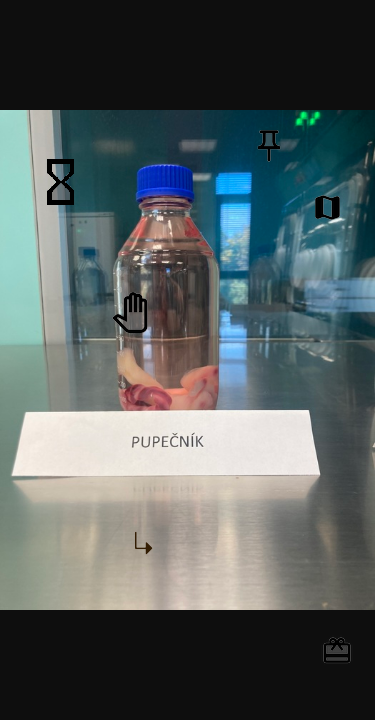 This screenshot has width=375, height=720. What do you see at coordinates (130, 312) in the screenshot?
I see `stop or halt an action` at bounding box center [130, 312].